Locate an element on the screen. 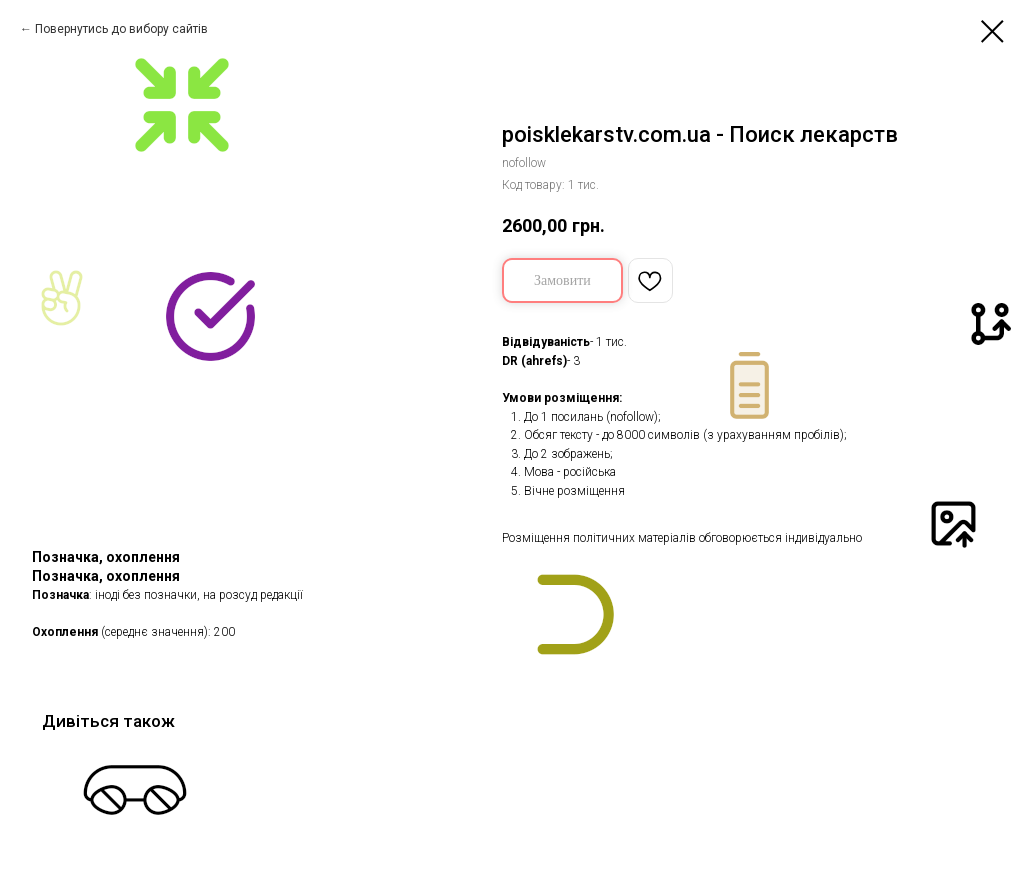 This screenshot has height=891, width=1024. indicates high battery level is located at coordinates (749, 386).